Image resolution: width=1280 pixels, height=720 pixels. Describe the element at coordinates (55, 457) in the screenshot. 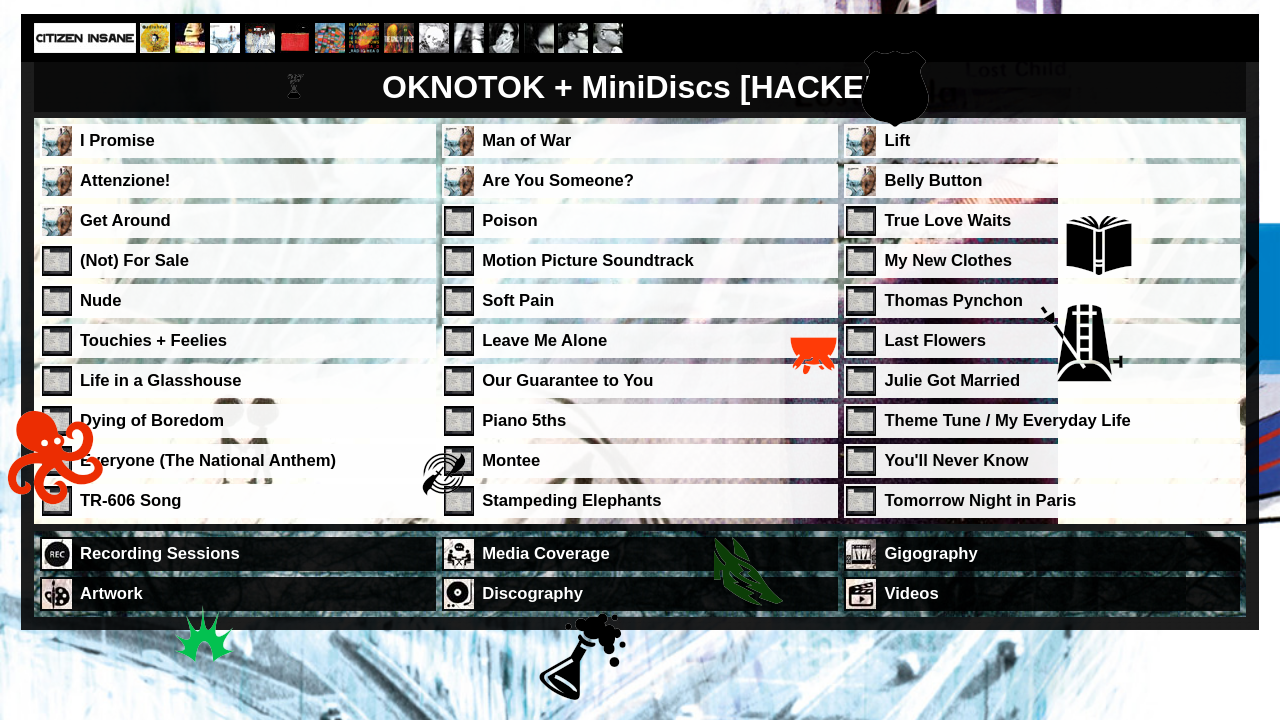

I see `indicates an aquatic or ocean-themed game element` at that location.